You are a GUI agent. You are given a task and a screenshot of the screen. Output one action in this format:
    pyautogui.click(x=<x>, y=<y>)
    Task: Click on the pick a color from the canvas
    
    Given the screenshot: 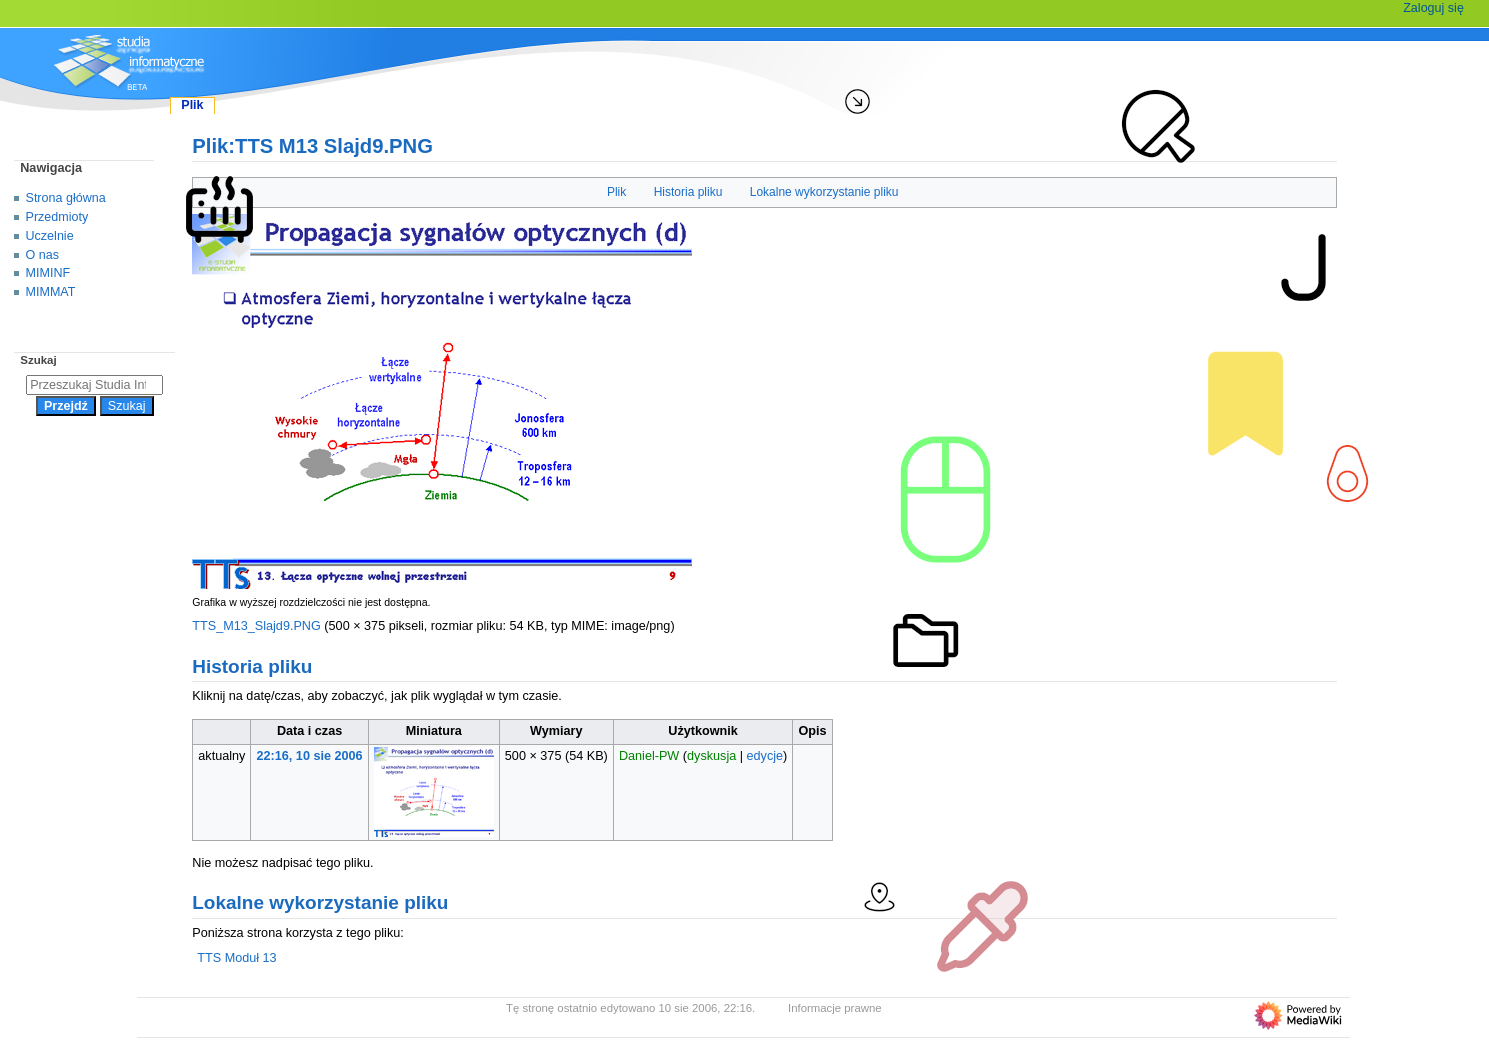 What is the action you would take?
    pyautogui.click(x=982, y=926)
    